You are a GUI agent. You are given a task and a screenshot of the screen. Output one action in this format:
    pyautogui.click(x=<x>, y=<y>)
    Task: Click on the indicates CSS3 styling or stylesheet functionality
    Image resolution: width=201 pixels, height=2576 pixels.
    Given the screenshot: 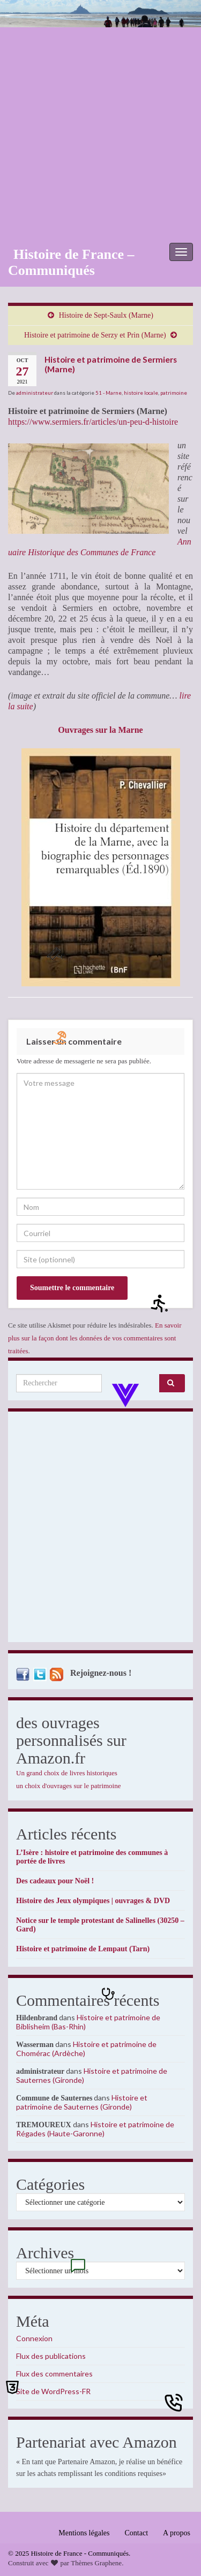 What is the action you would take?
    pyautogui.click(x=12, y=2387)
    